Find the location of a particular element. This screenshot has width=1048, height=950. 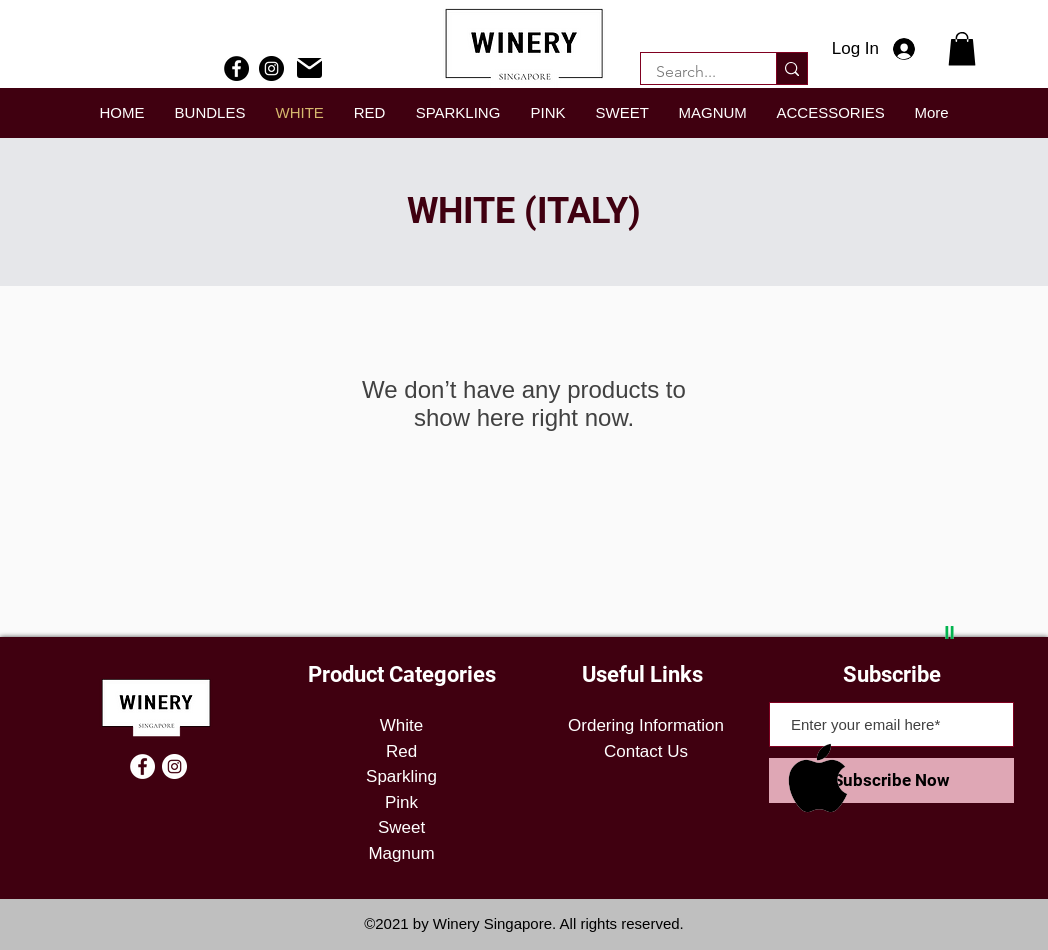

sign in with Apple is located at coordinates (818, 778).